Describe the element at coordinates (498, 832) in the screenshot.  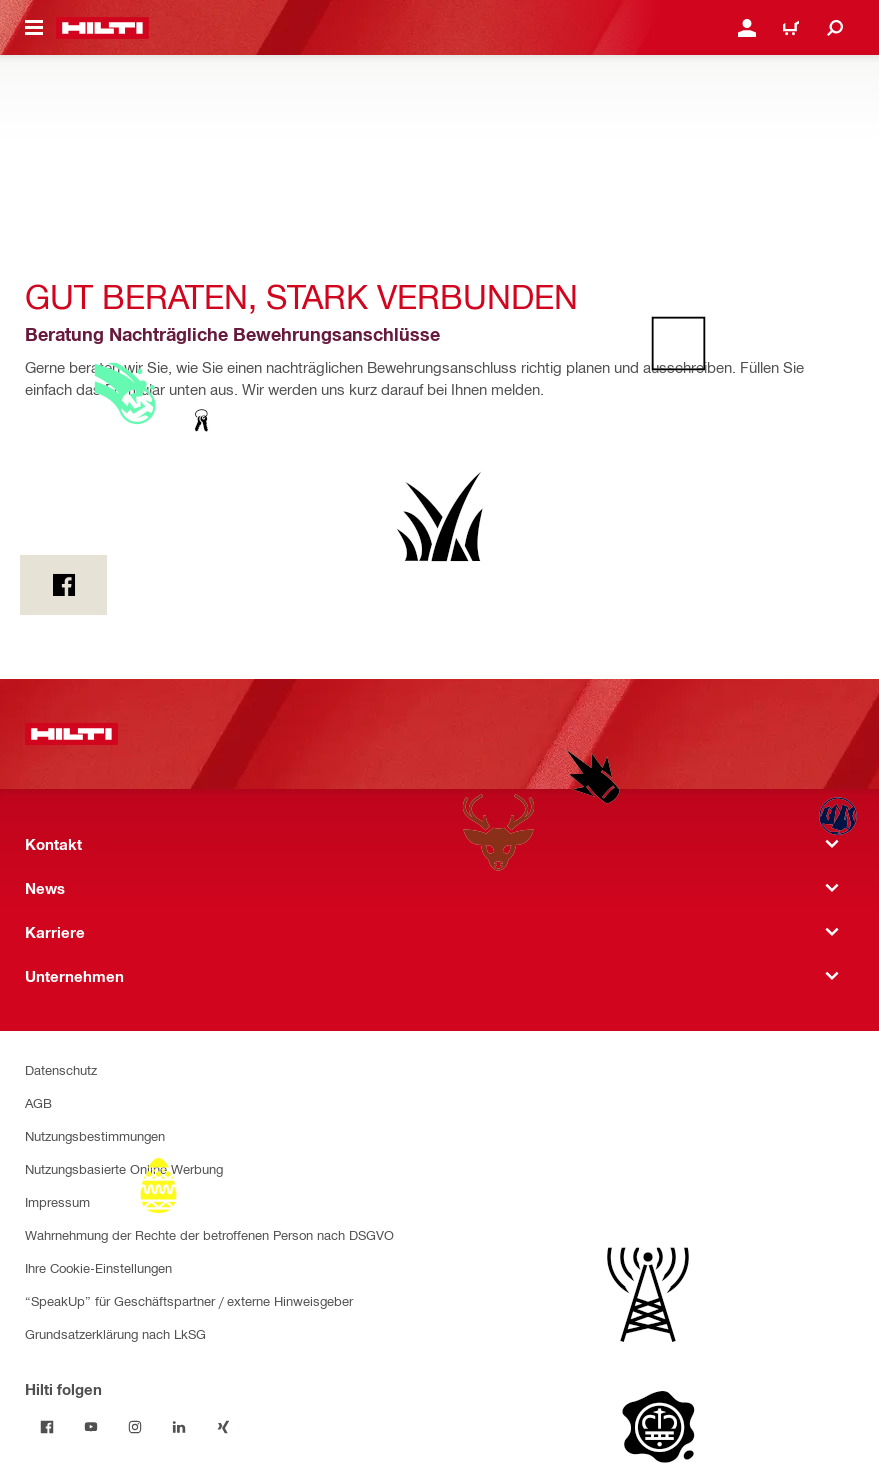
I see `wildlife or hunting game category` at that location.